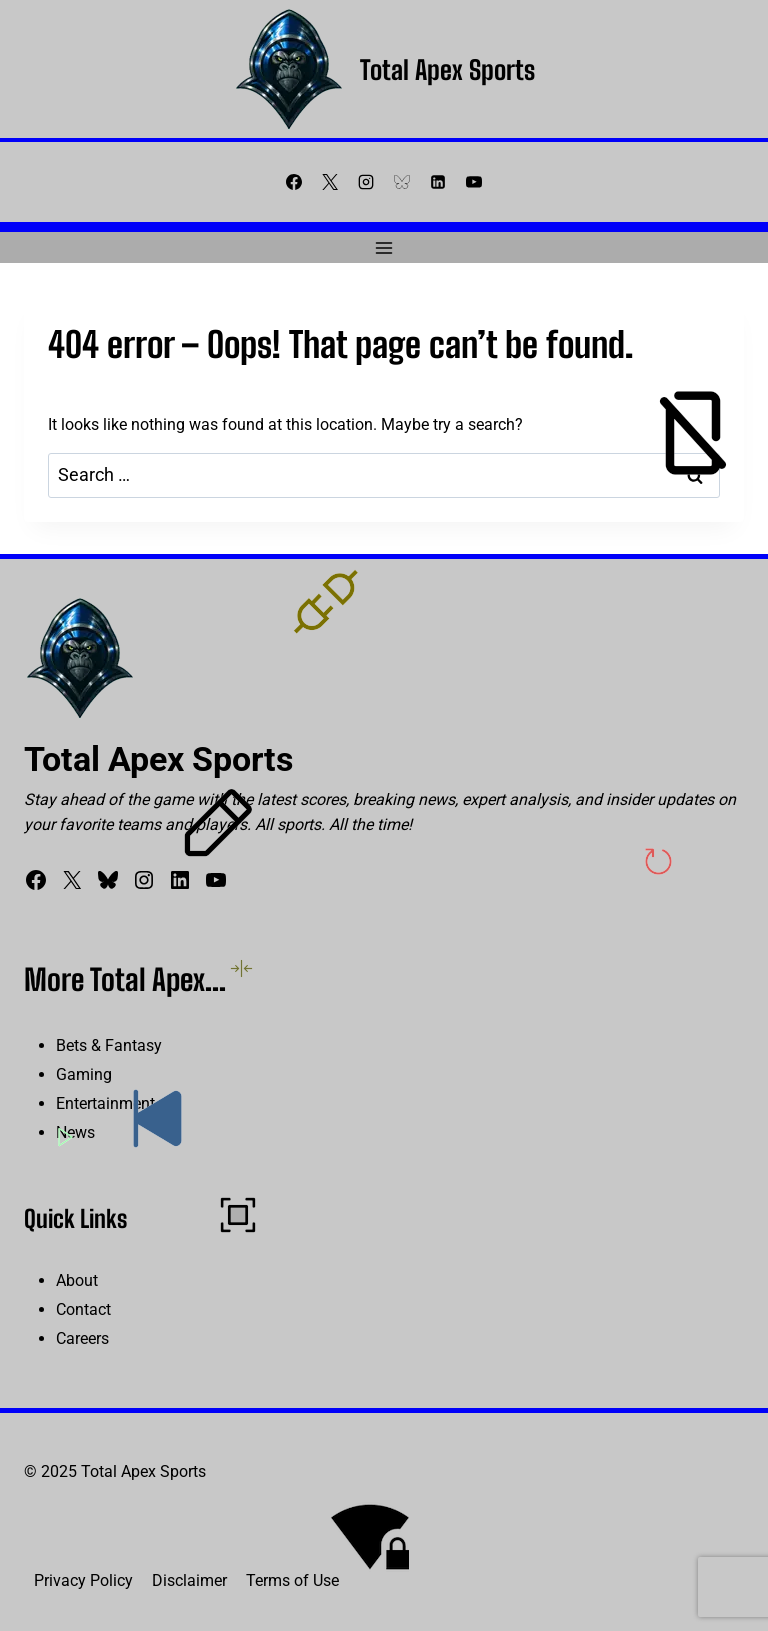  What do you see at coordinates (370, 1537) in the screenshot?
I see `connect to a password-protected wifi network` at bounding box center [370, 1537].